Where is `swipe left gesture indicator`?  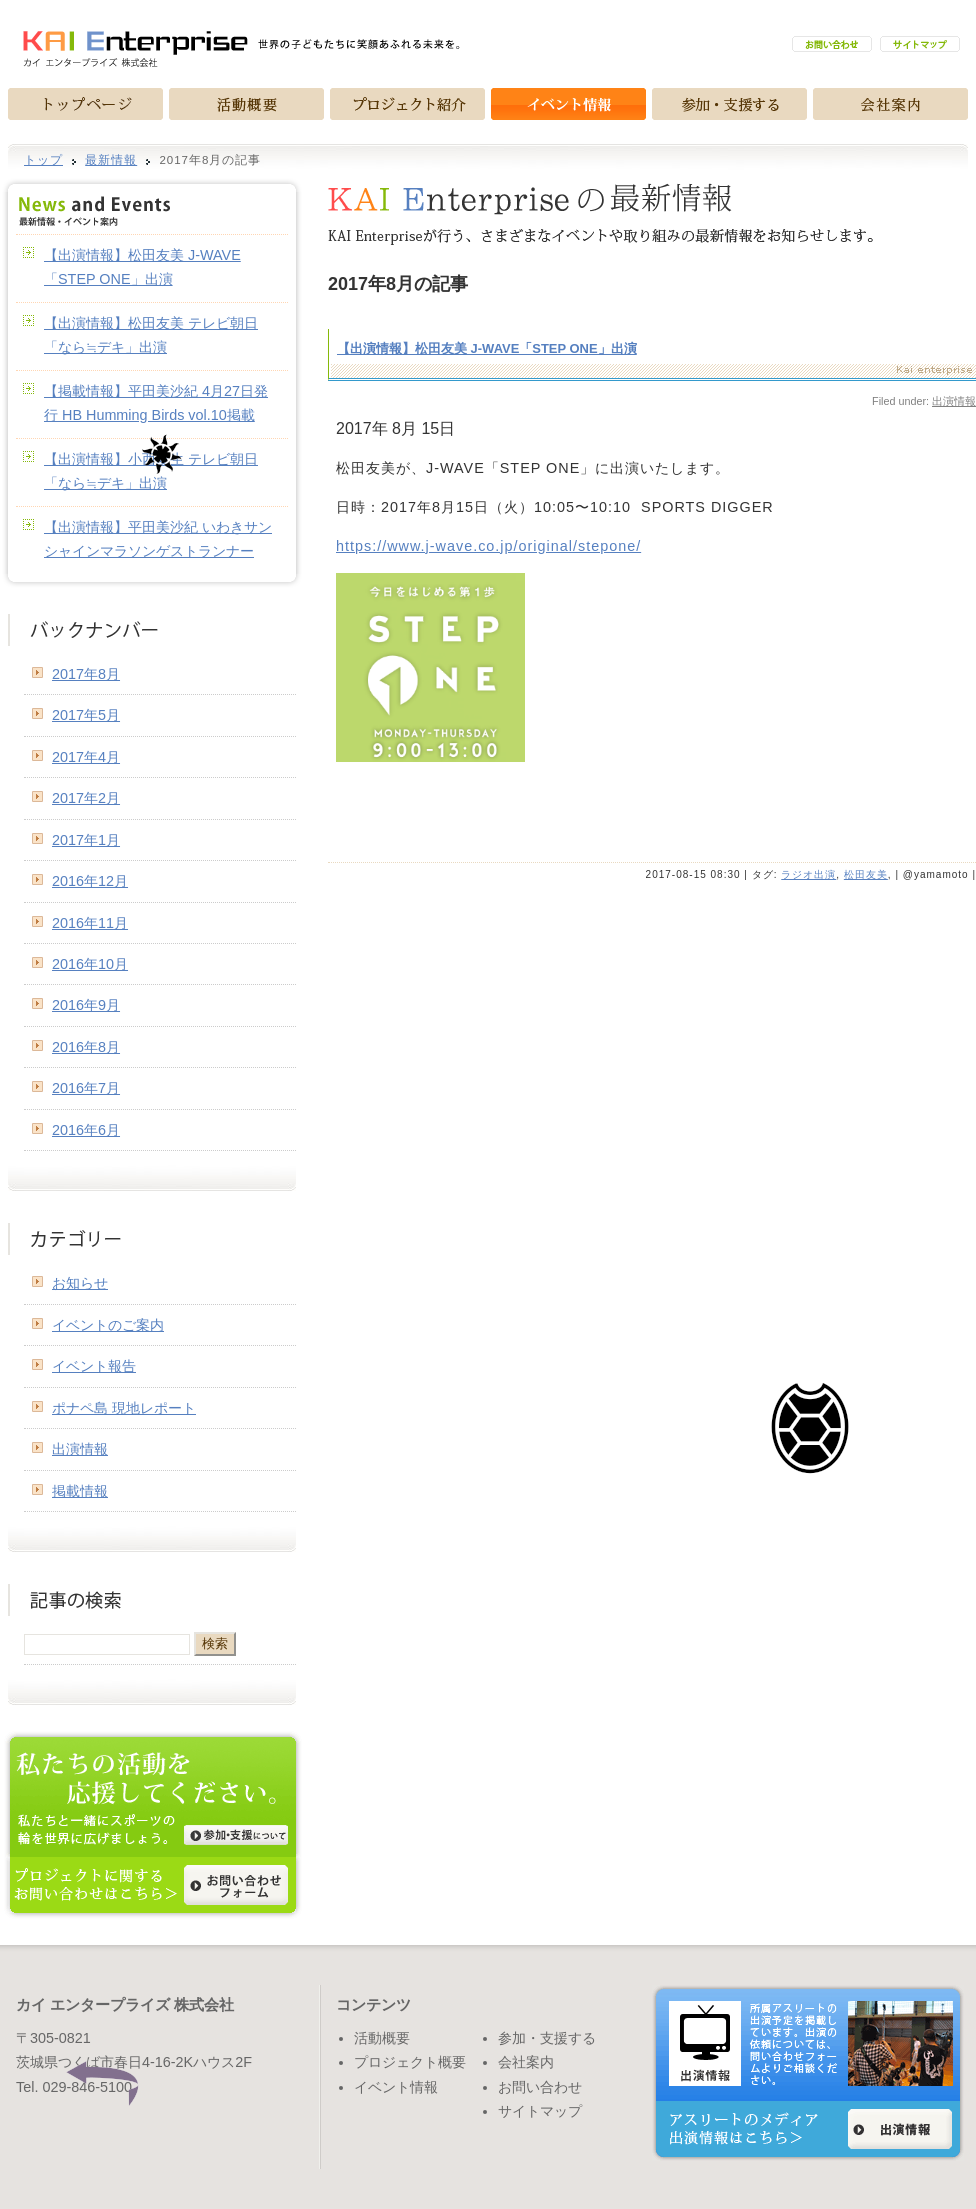 swipe left gesture indicator is located at coordinates (101, 2081).